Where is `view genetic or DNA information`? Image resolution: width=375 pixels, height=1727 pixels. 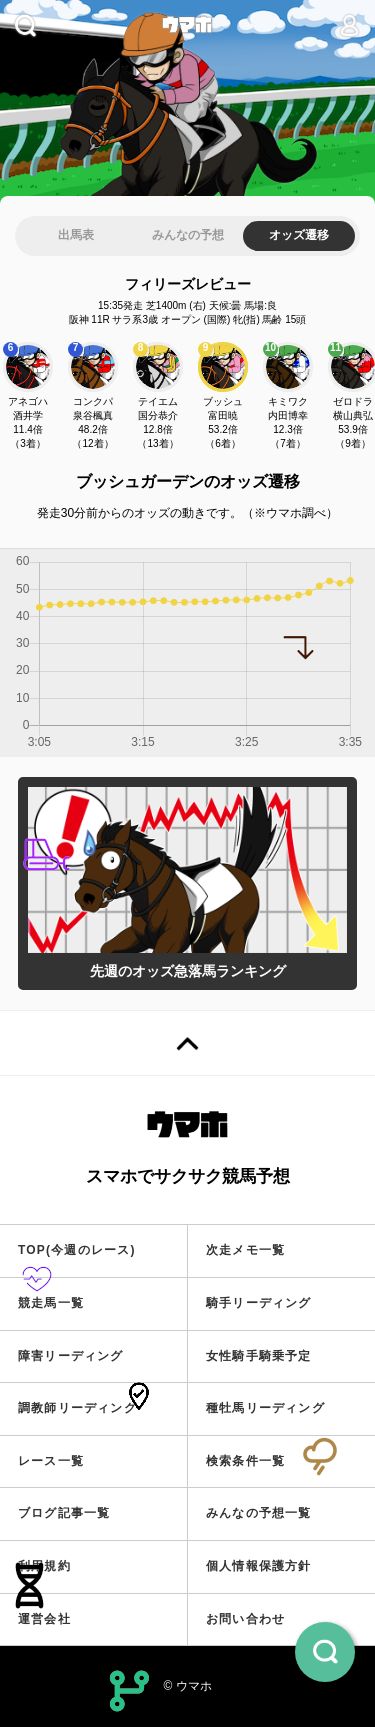
view genetic or DNA information is located at coordinates (29, 1585).